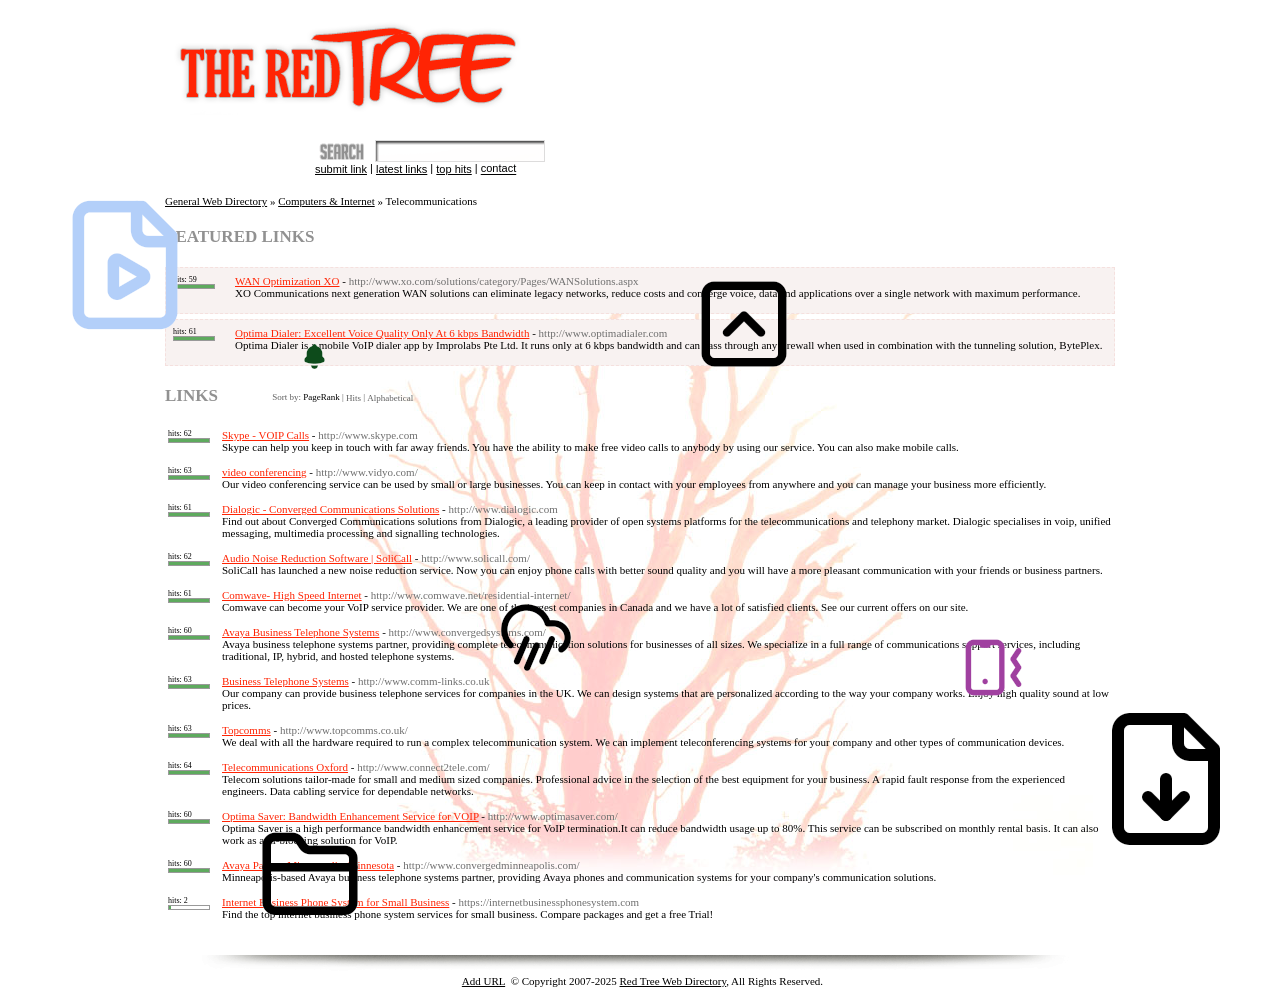 The height and width of the screenshot is (997, 1280). What do you see at coordinates (993, 667) in the screenshot?
I see `phone is on vibrate mode` at bounding box center [993, 667].